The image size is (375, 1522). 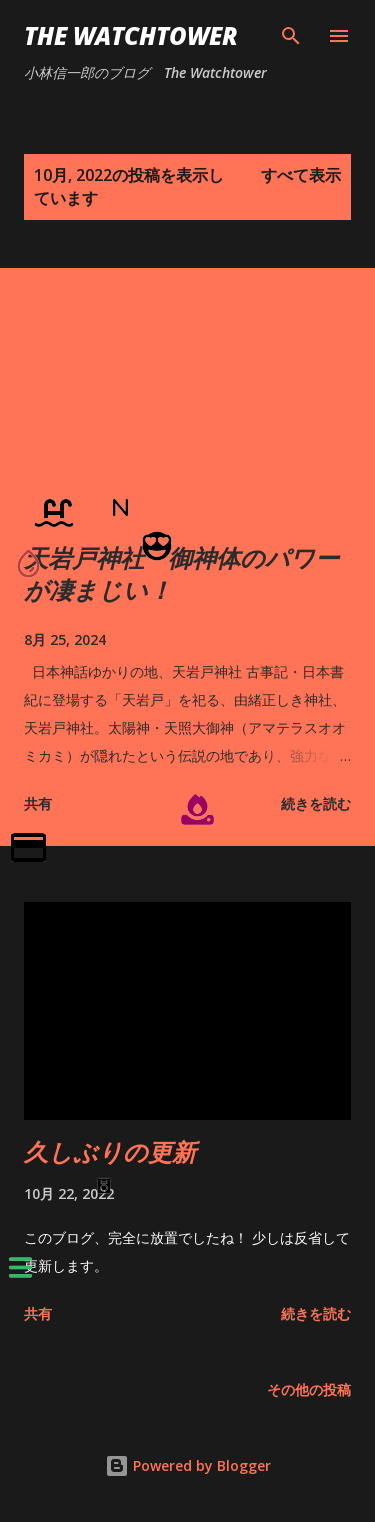 I want to click on open navigation menu, so click(x=20, y=1267).